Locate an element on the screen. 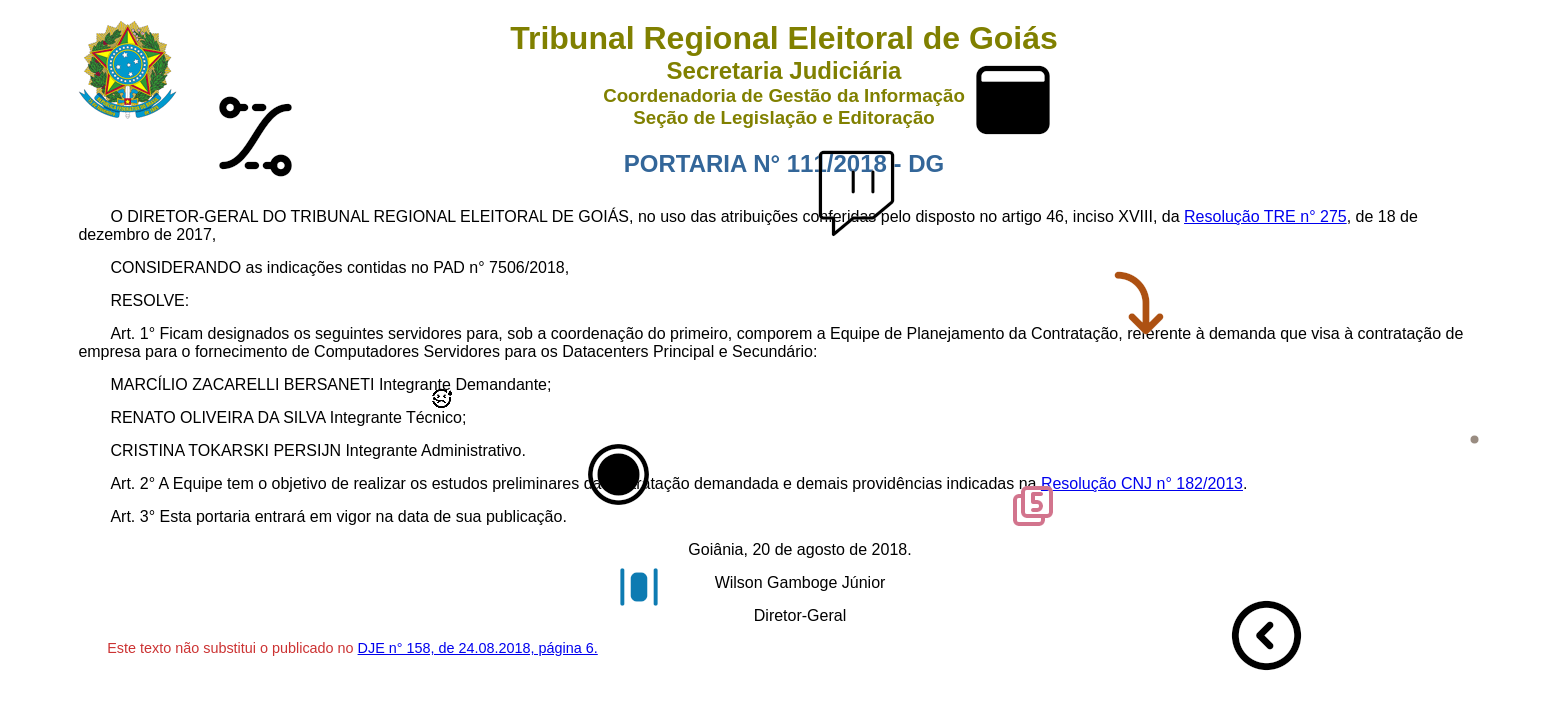 This screenshot has height=720, width=1568. adjust animation easing curve control points is located at coordinates (255, 136).